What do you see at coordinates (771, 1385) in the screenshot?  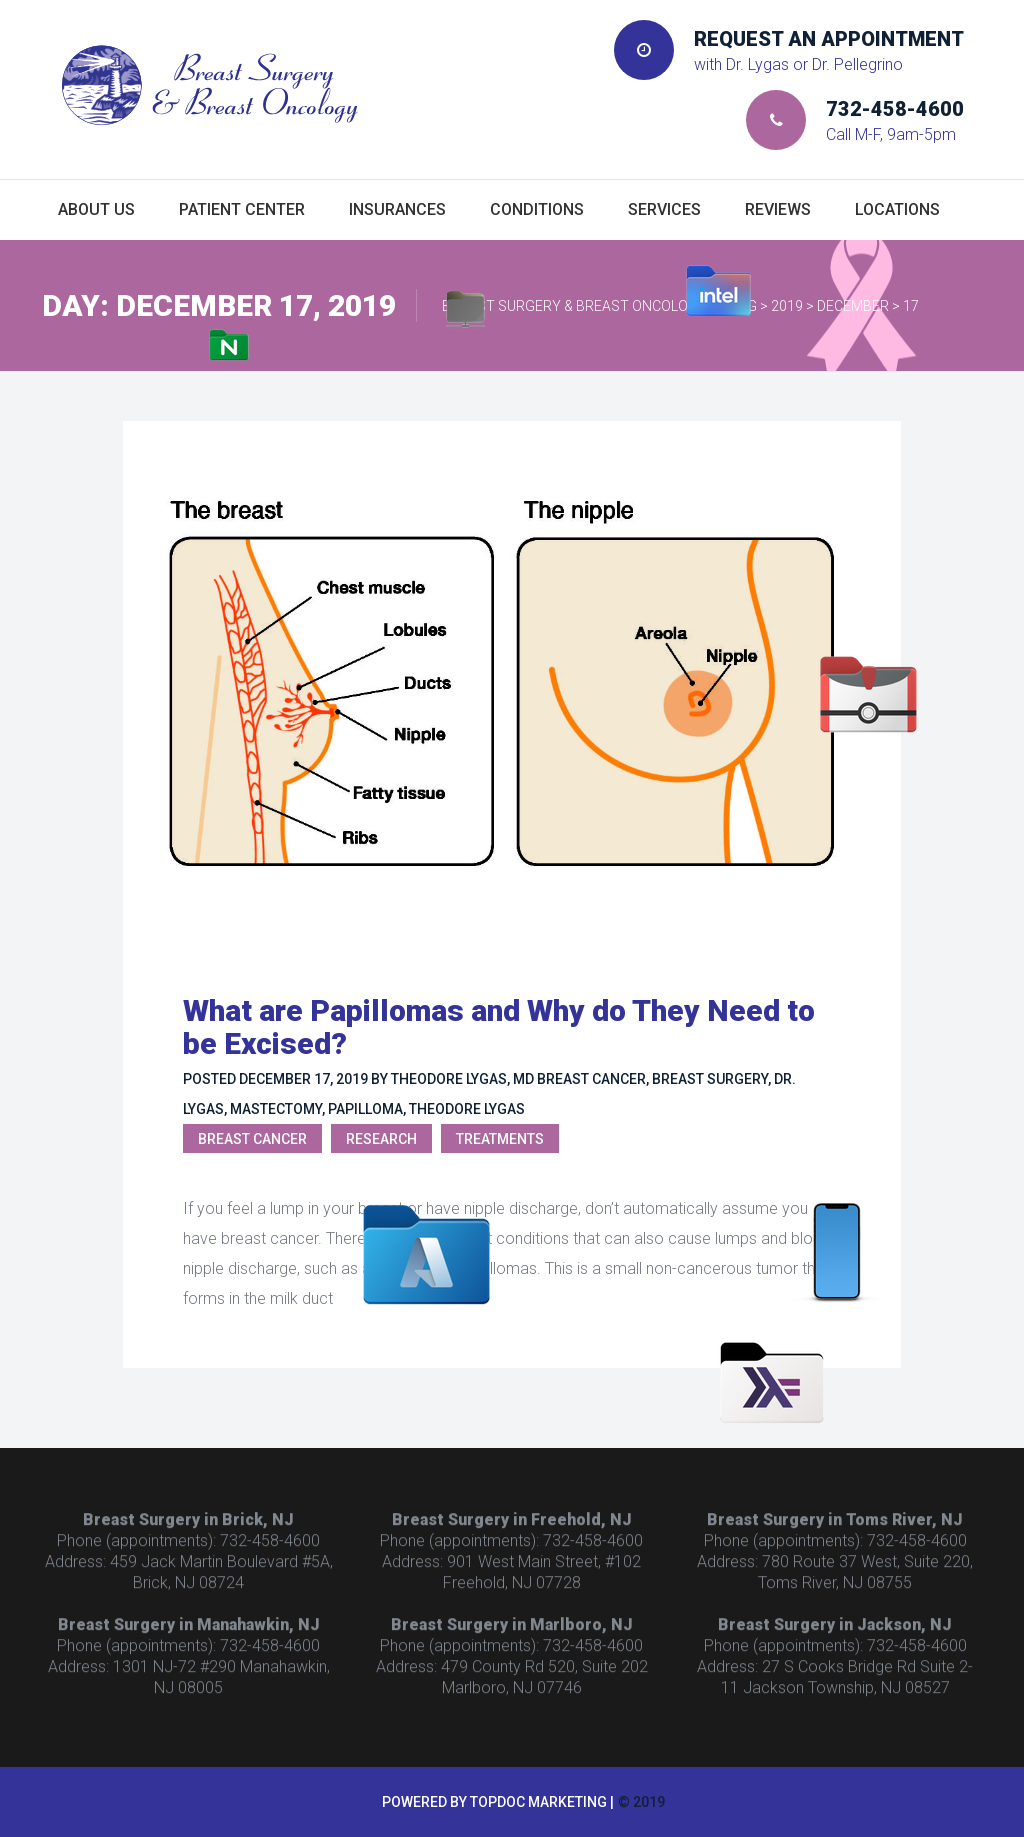 I see `open folder containing haskell project files` at bounding box center [771, 1385].